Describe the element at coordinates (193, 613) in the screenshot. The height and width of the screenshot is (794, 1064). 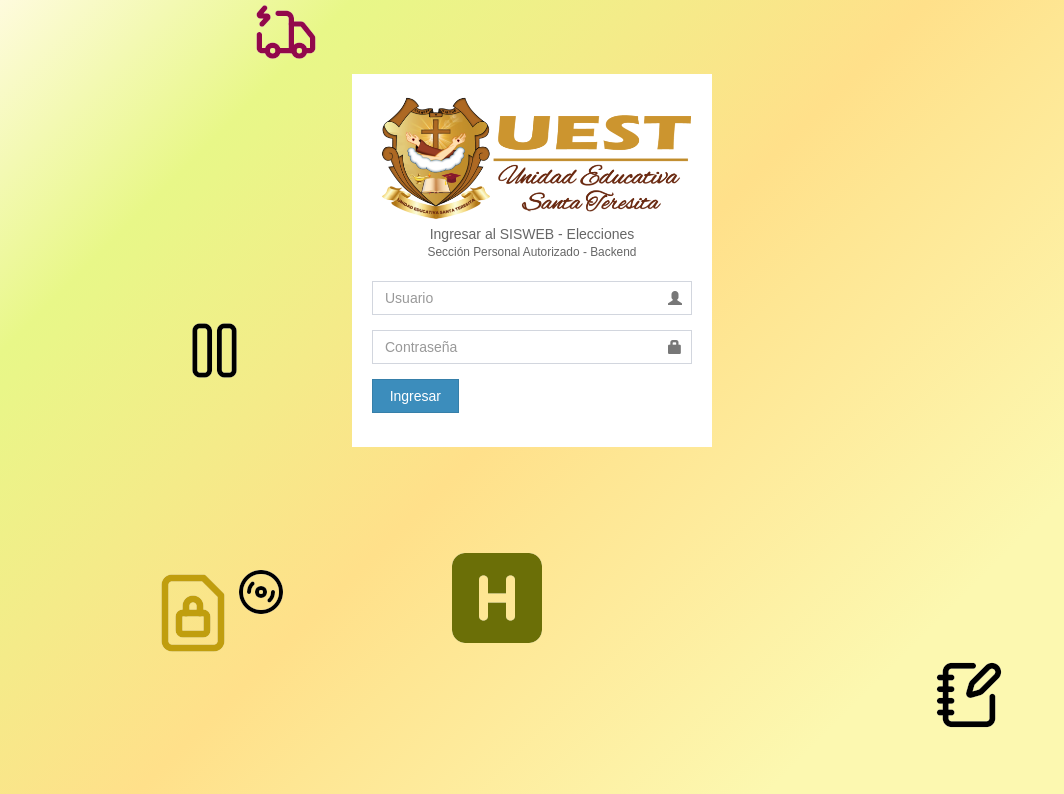
I see `indicates a protected or encrypted file` at that location.